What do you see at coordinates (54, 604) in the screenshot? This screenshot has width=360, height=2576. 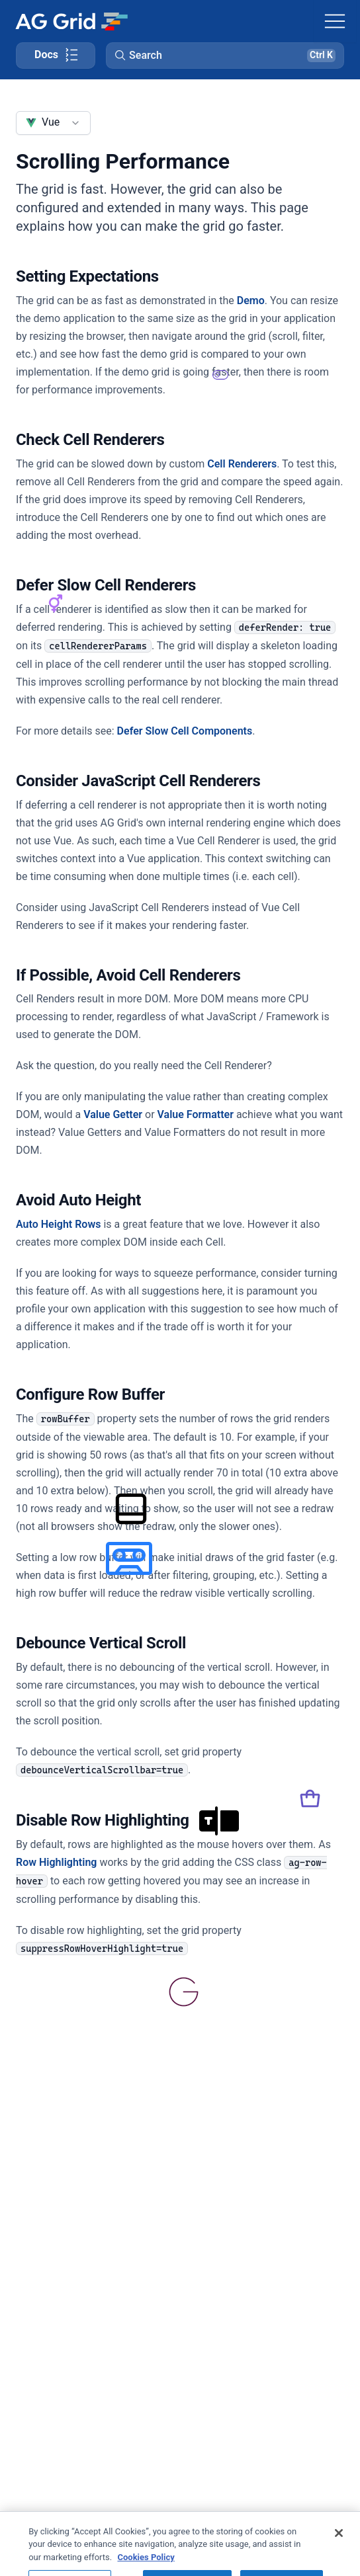 I see `indicates gender options or selection` at bounding box center [54, 604].